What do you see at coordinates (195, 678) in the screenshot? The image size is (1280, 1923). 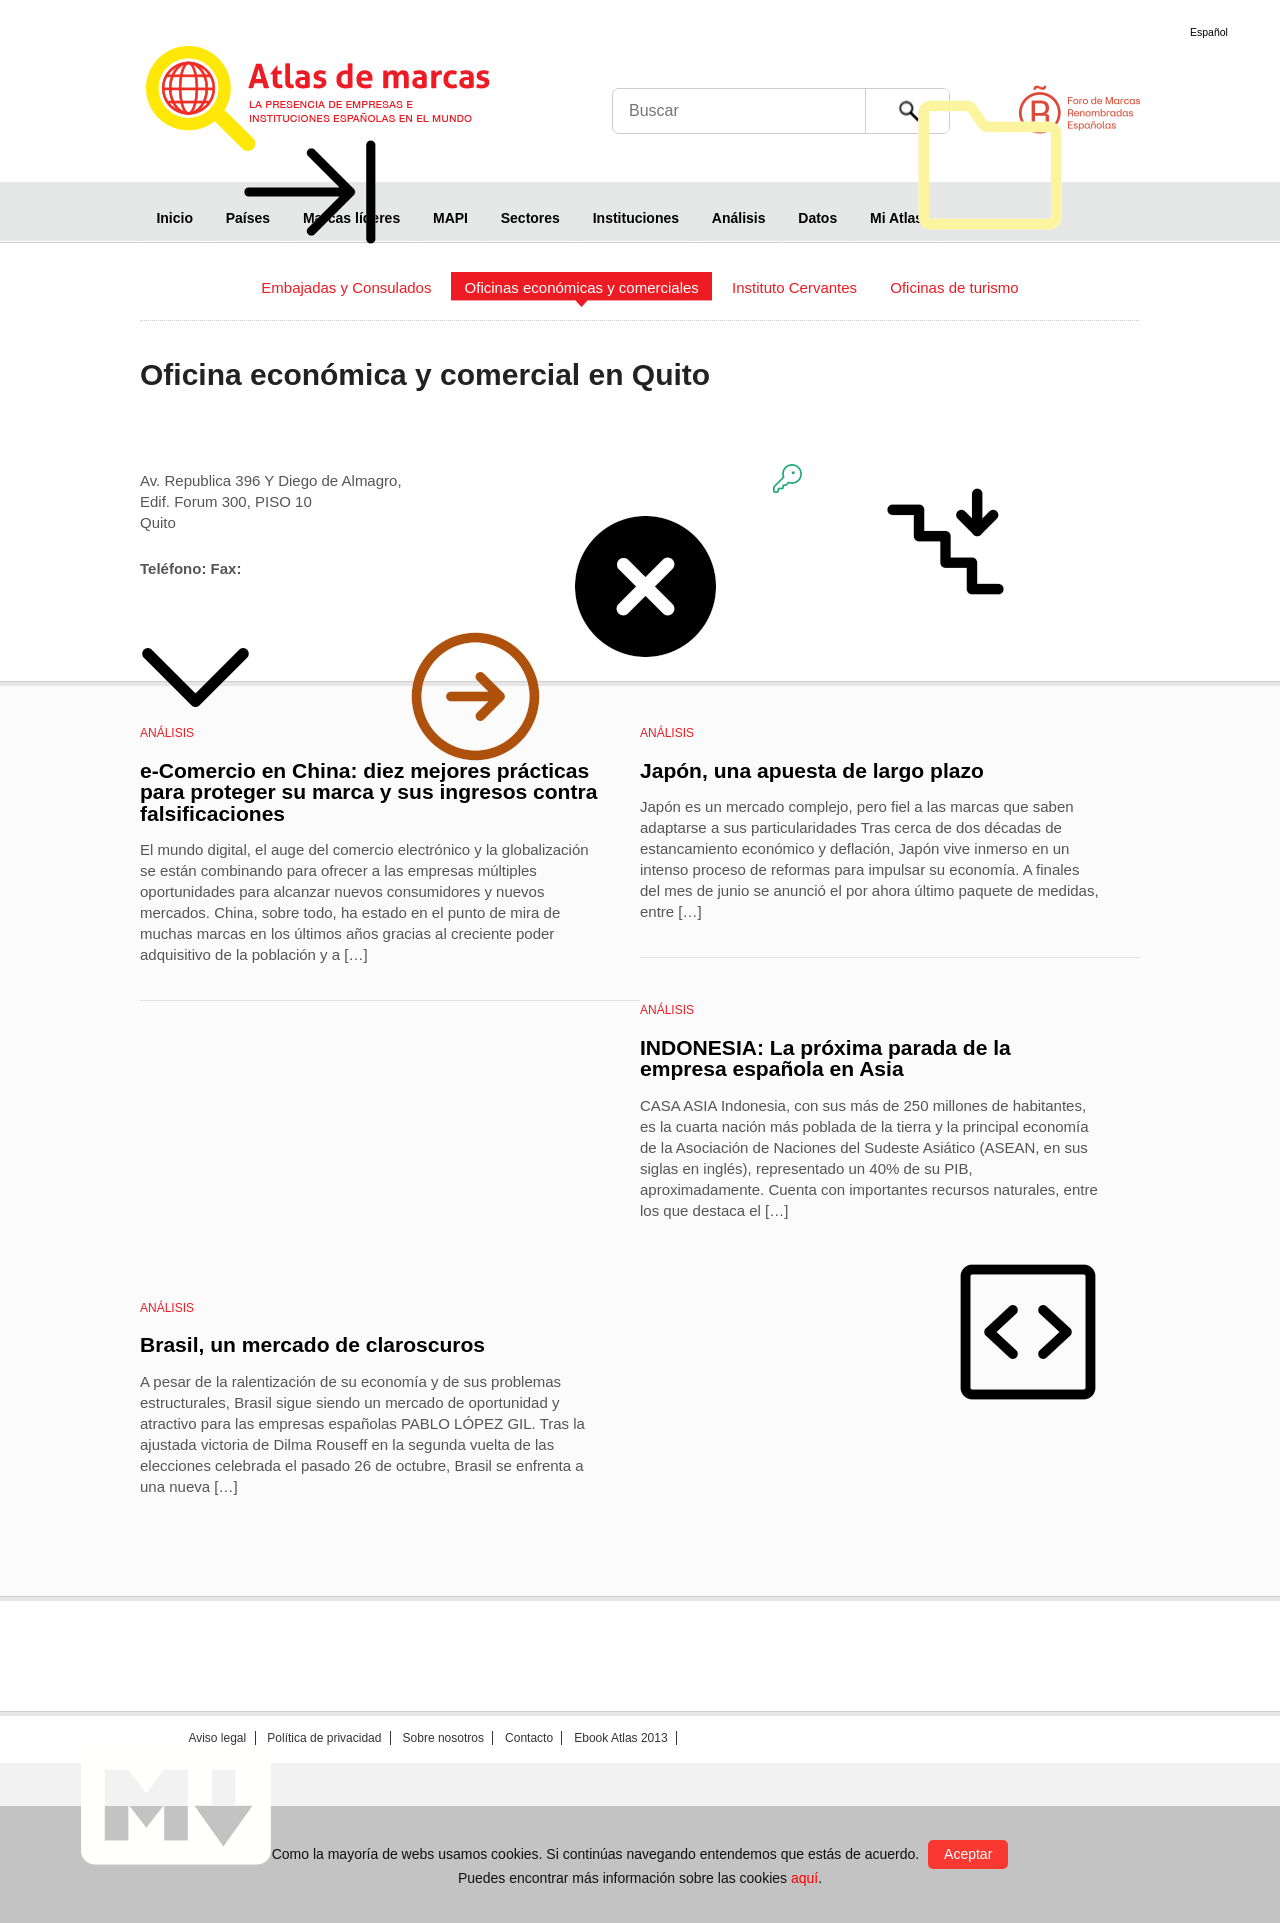 I see `expand a dropdown menu or collapsible section` at bounding box center [195, 678].